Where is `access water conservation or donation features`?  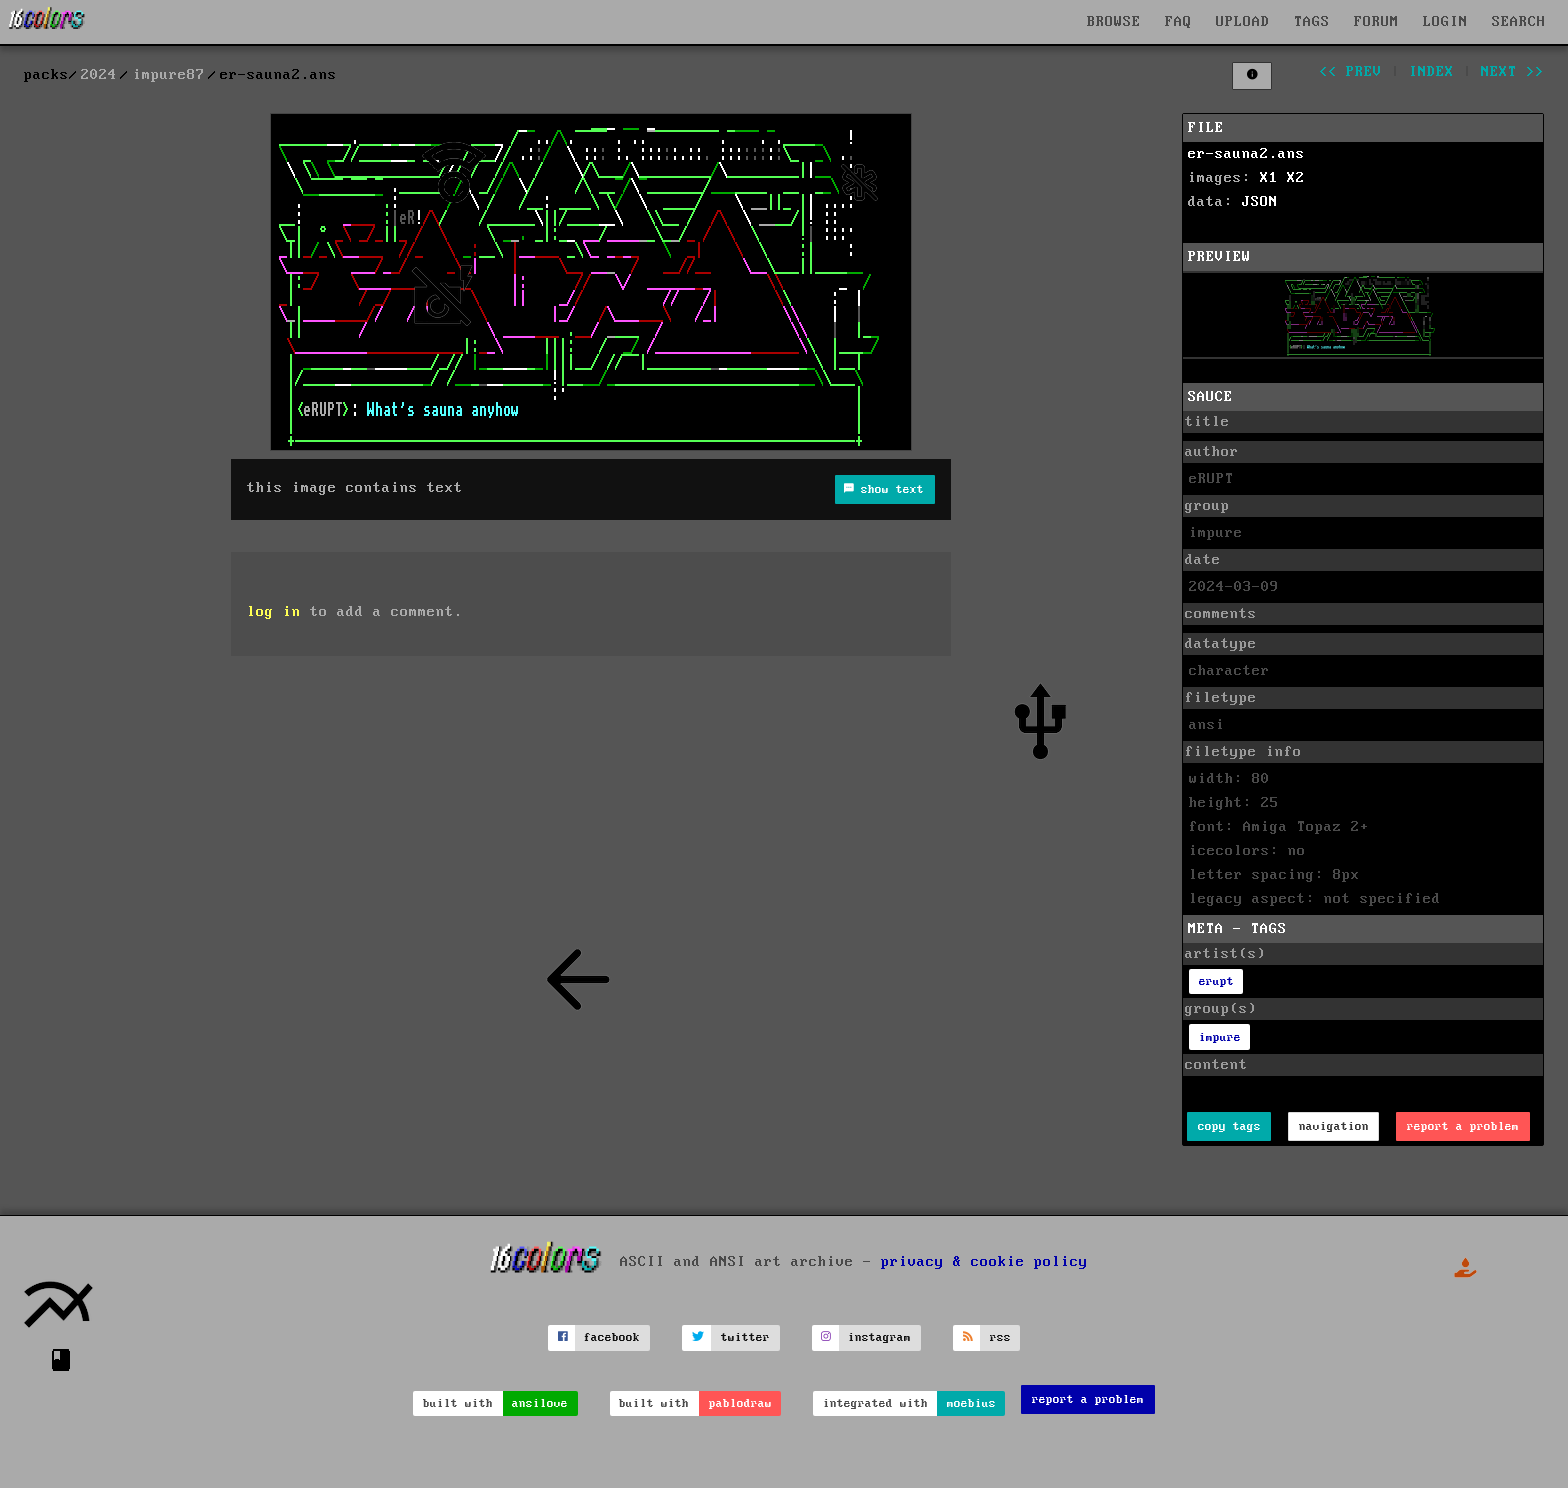 access water conservation or donation features is located at coordinates (1465, 1267).